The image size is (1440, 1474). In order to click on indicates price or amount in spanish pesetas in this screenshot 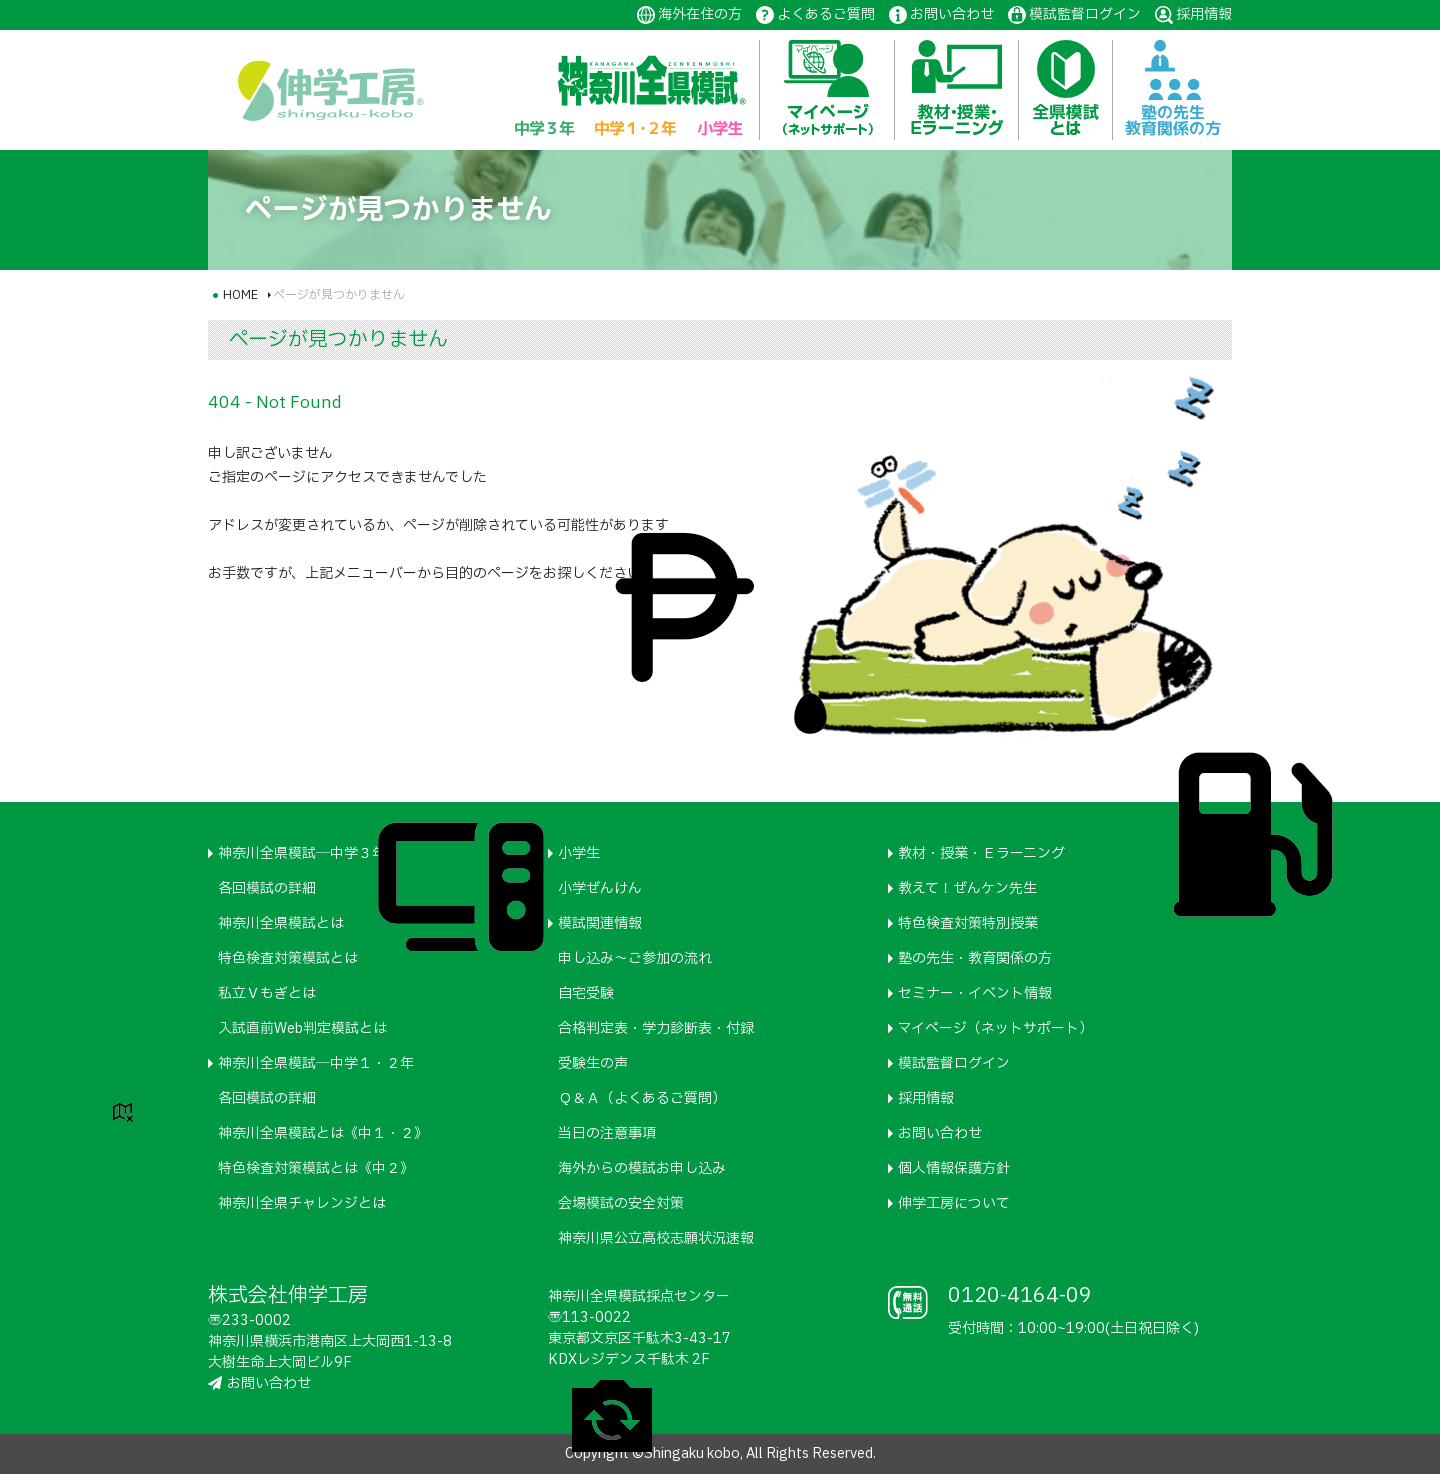, I will do `click(679, 607)`.